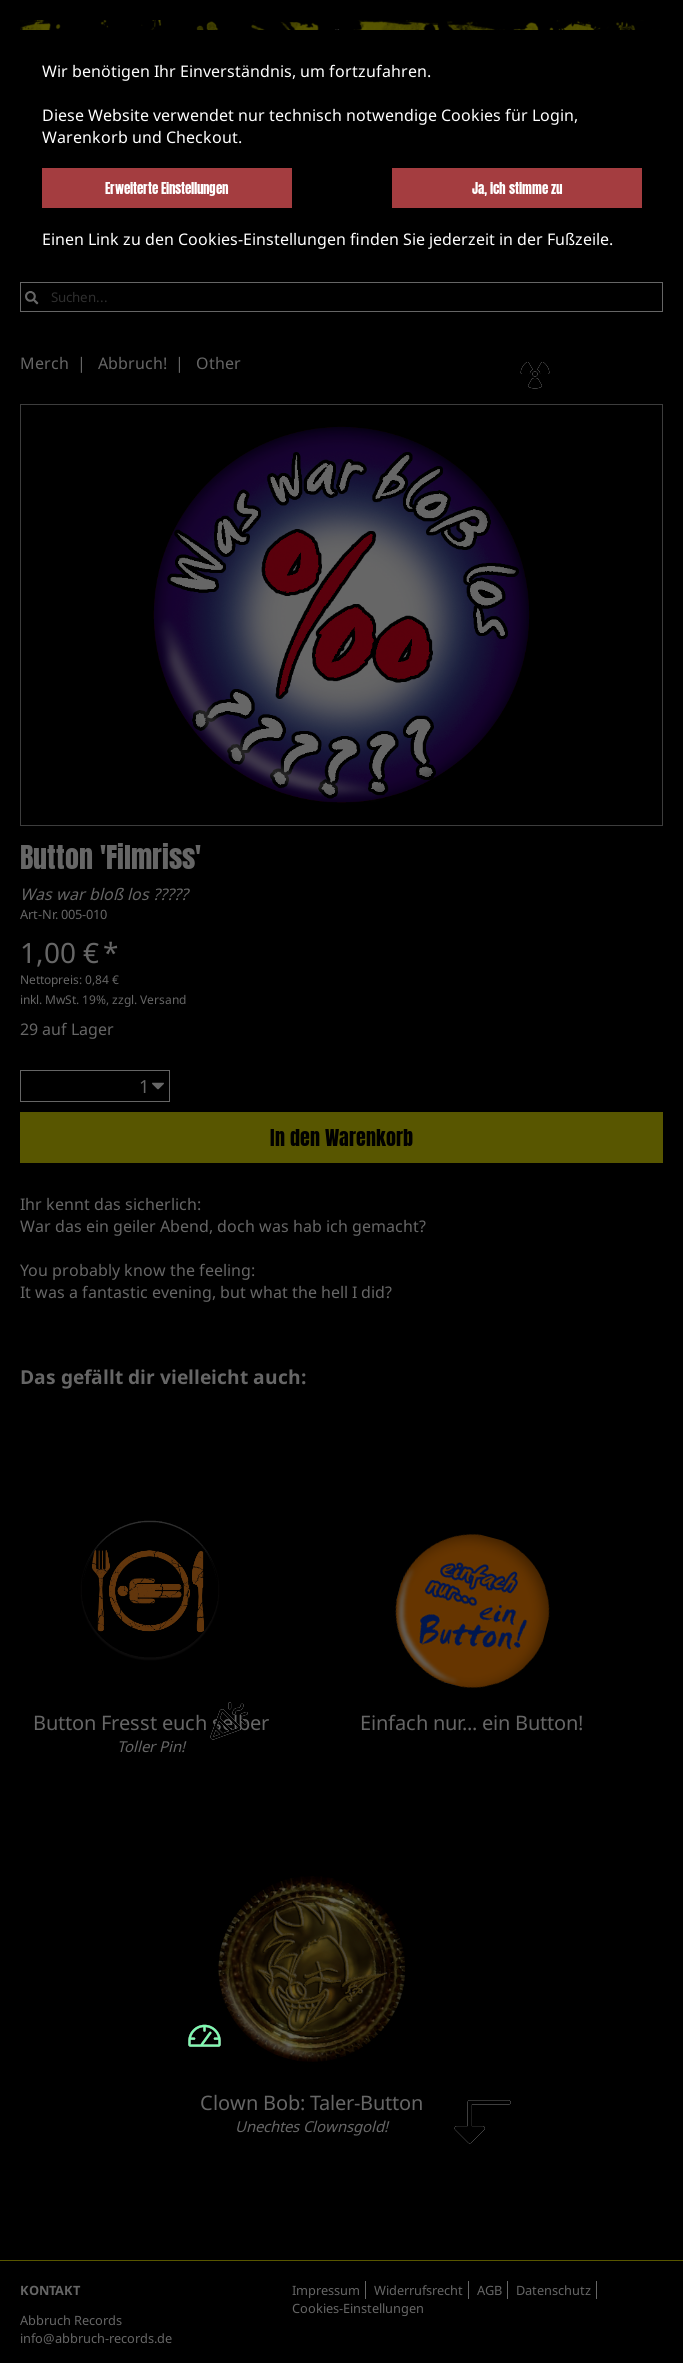  I want to click on indicates radioactive or hazardous material warning, so click(535, 374).